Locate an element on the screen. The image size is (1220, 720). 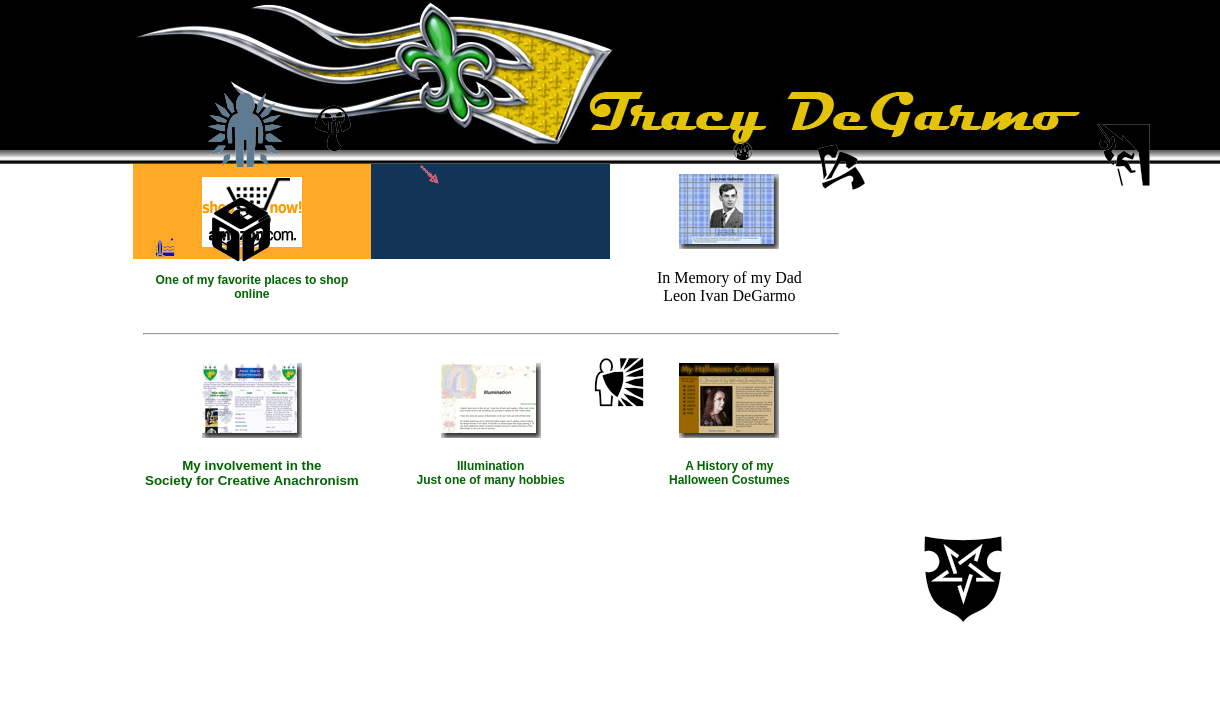
deadly or poisonous mushroom indicator is located at coordinates (332, 128).